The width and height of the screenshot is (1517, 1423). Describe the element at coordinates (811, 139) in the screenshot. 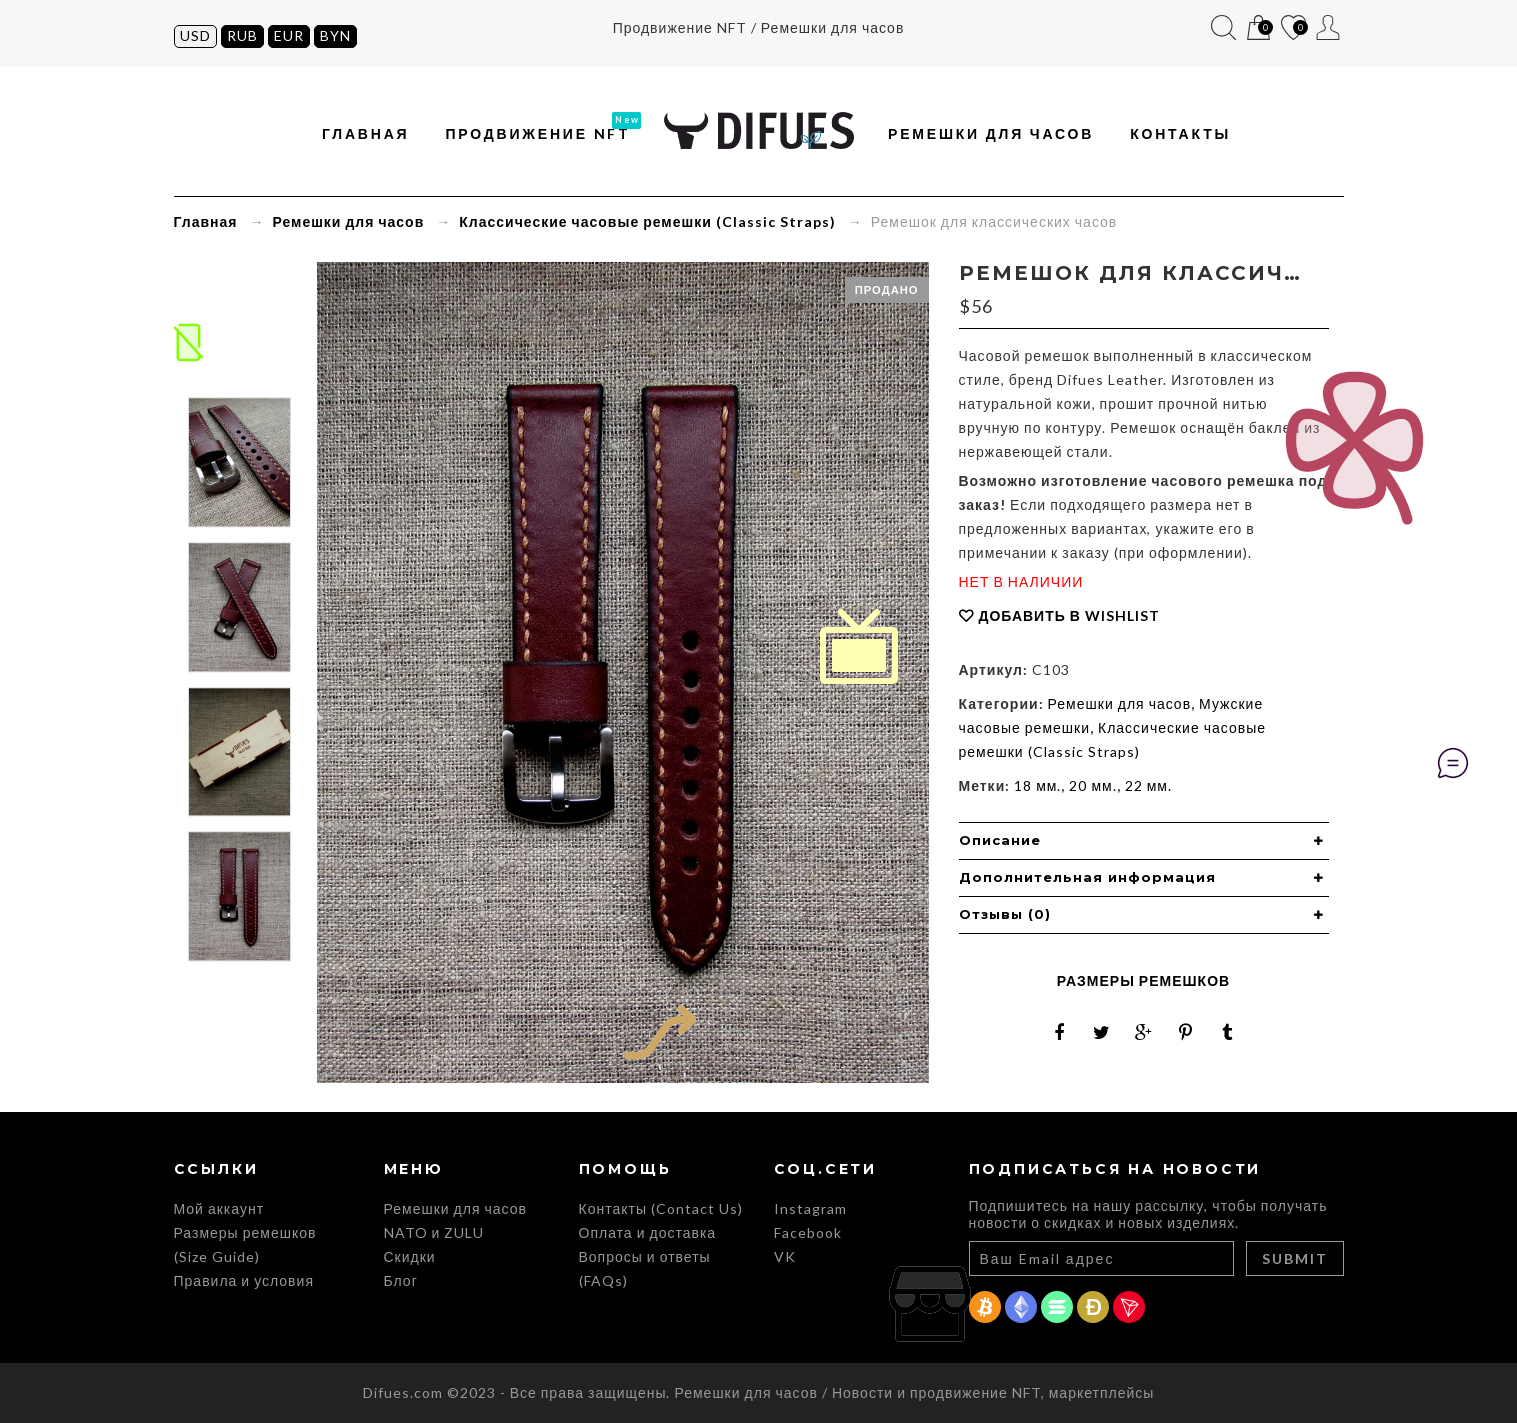

I see `view plant care or gardening features` at that location.